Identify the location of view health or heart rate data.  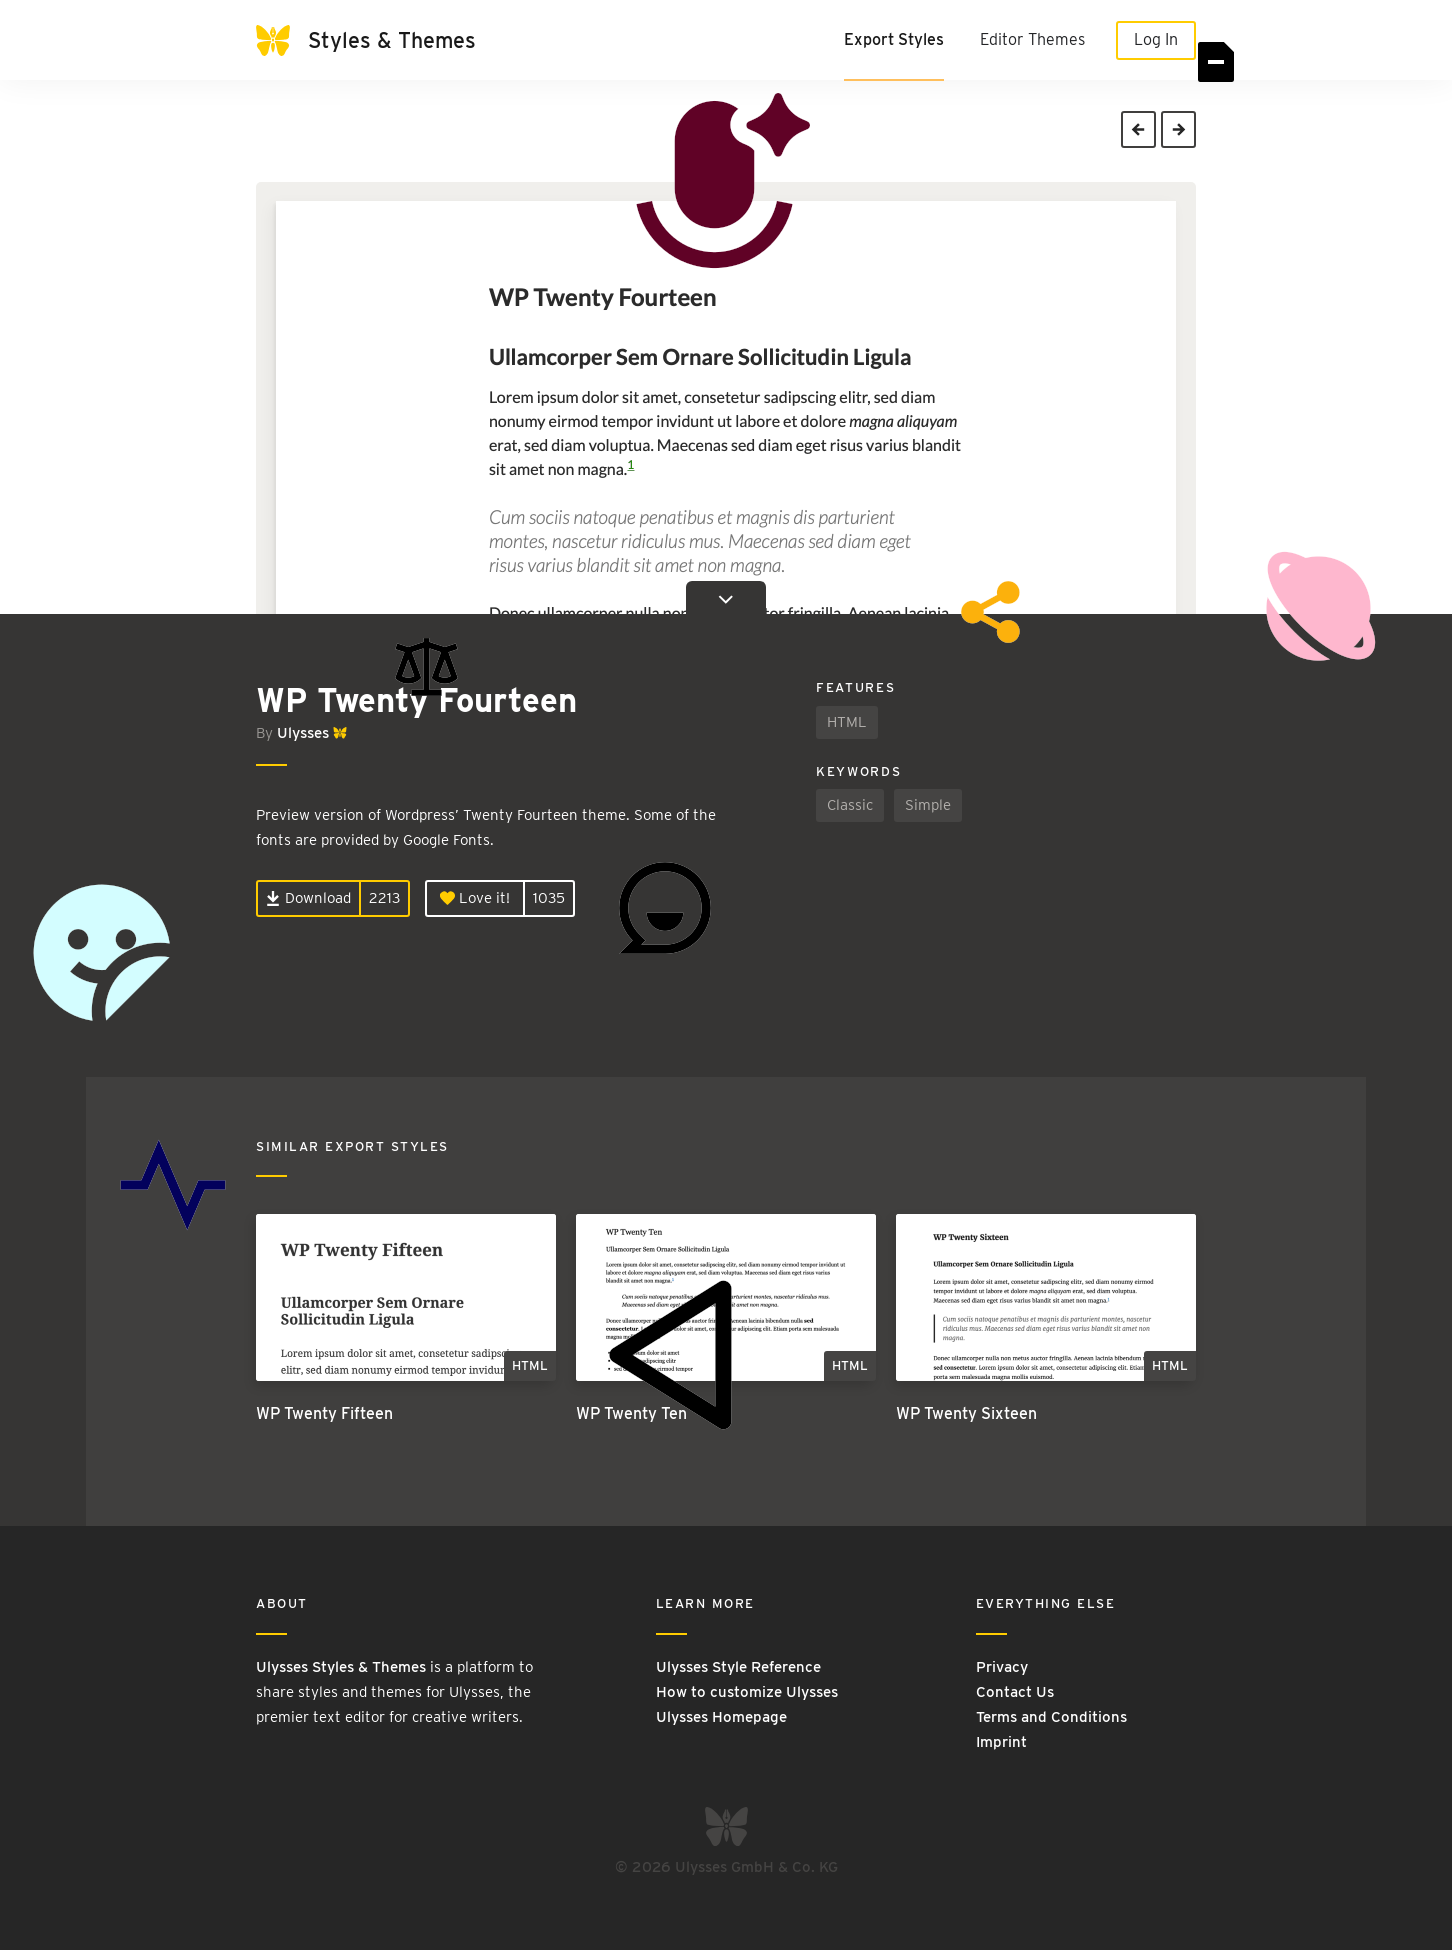
(173, 1185).